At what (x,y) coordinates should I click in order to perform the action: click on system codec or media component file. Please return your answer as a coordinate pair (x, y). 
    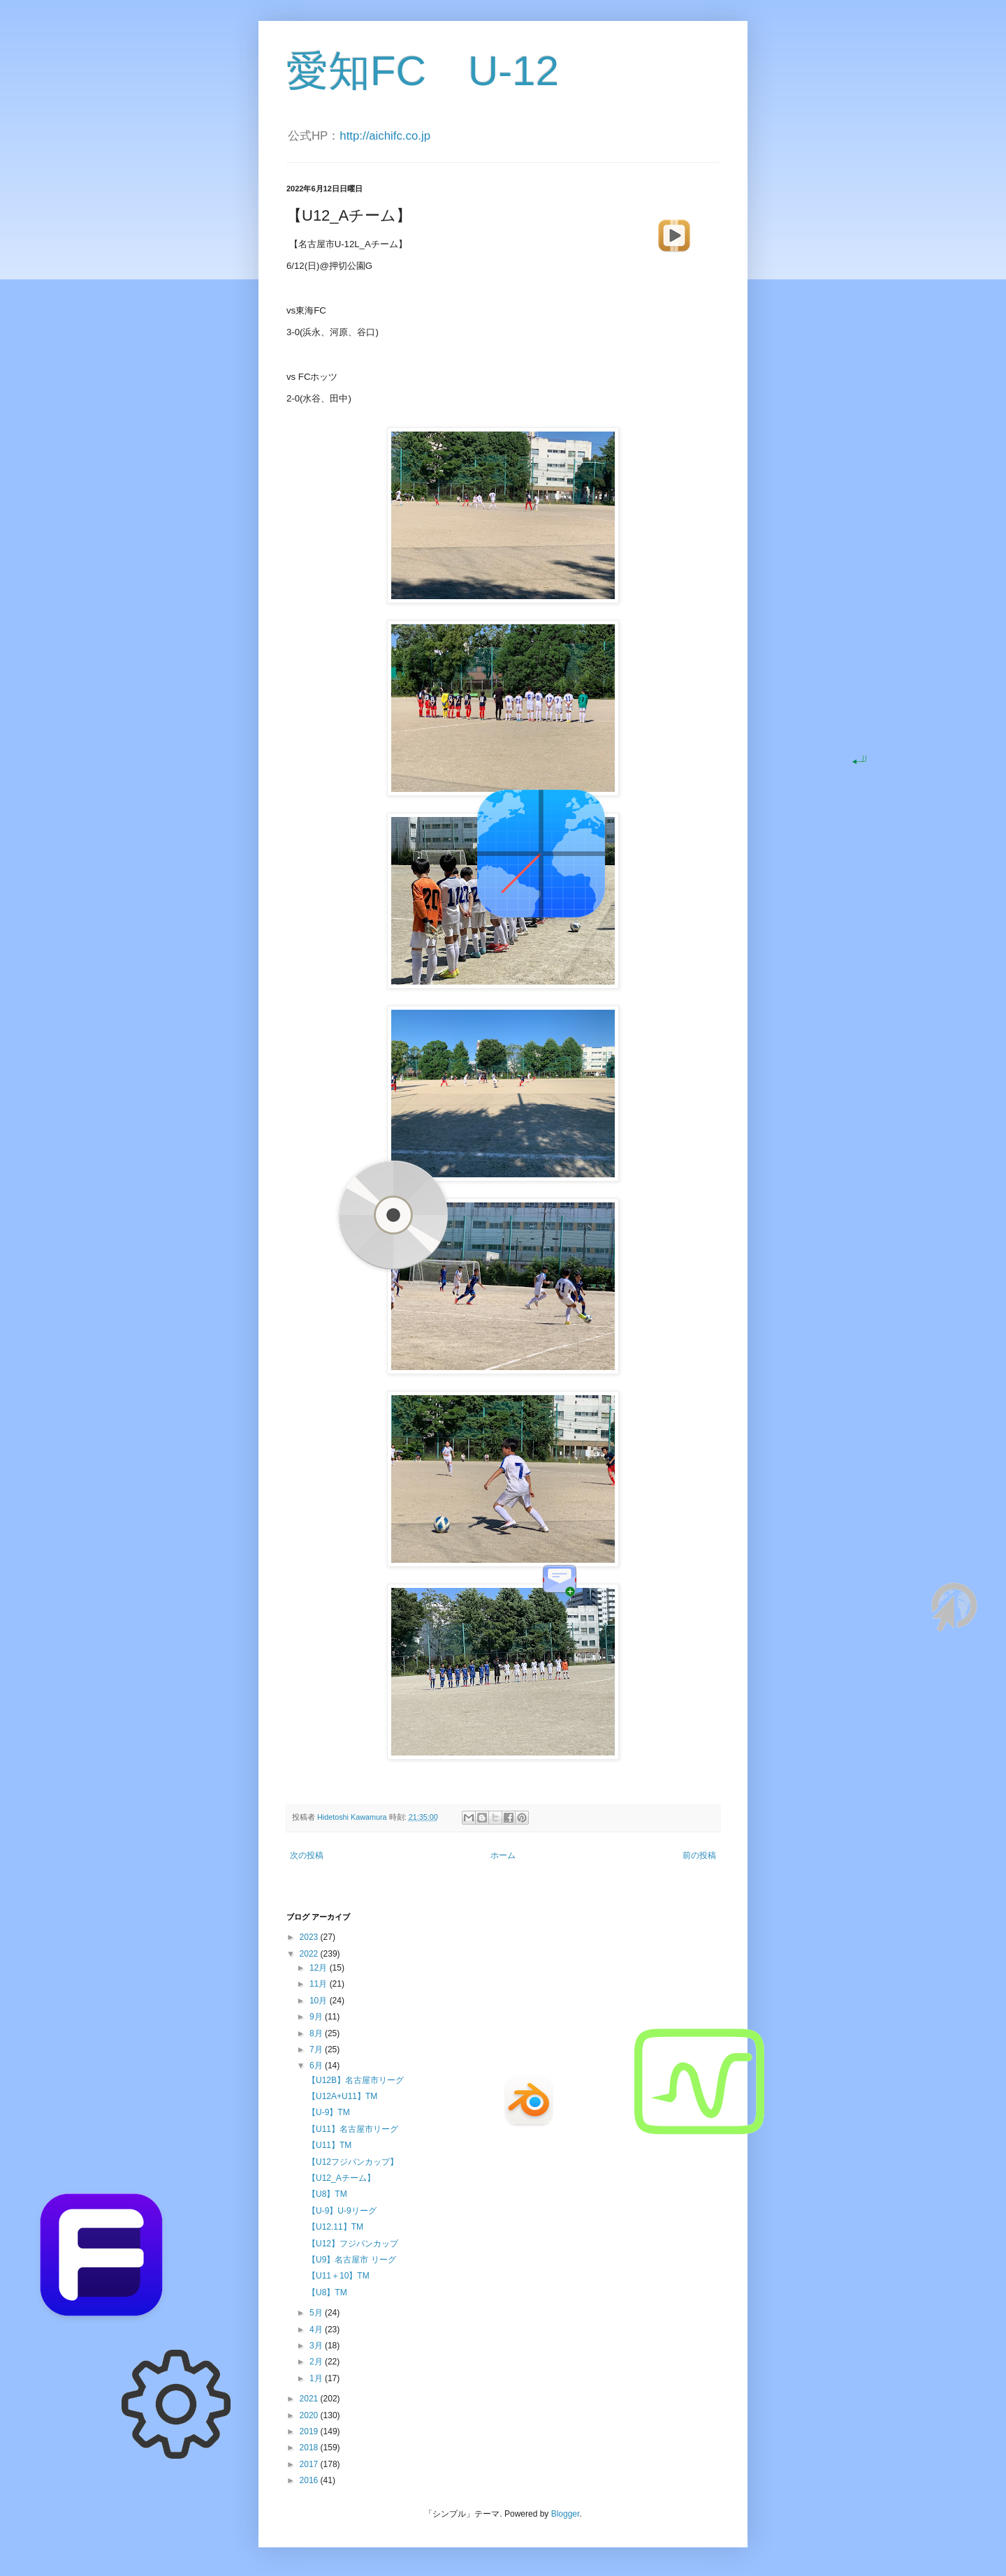
    Looking at the image, I should click on (674, 236).